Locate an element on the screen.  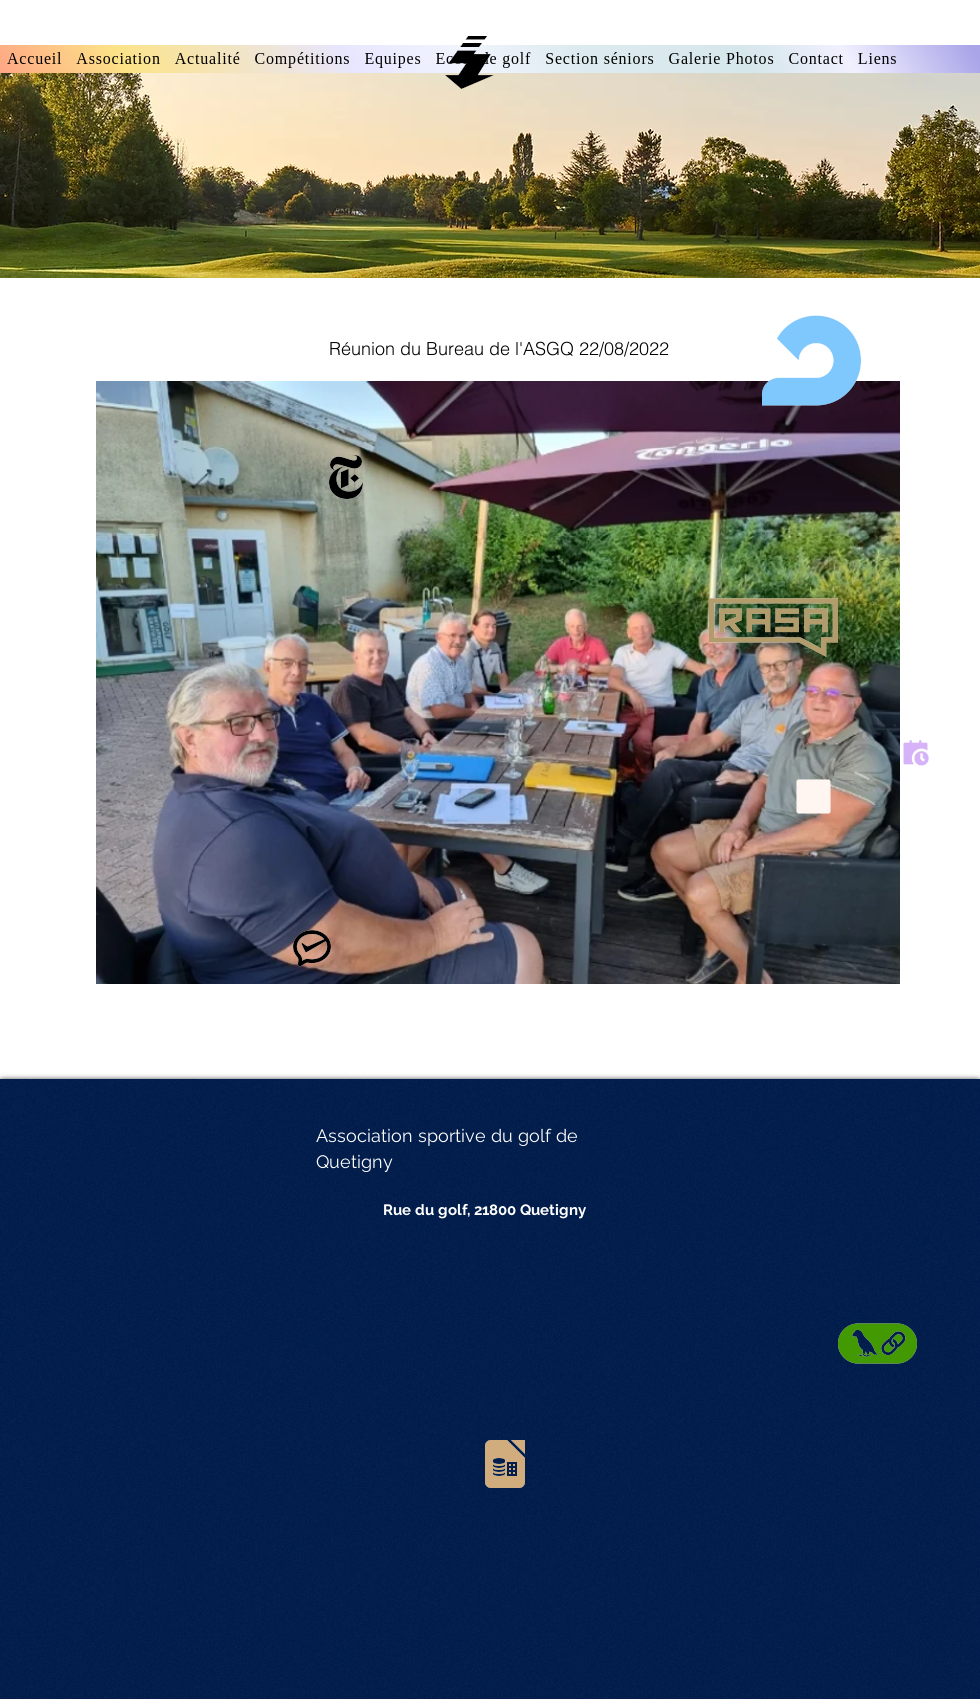
stop media playback is located at coordinates (813, 796).